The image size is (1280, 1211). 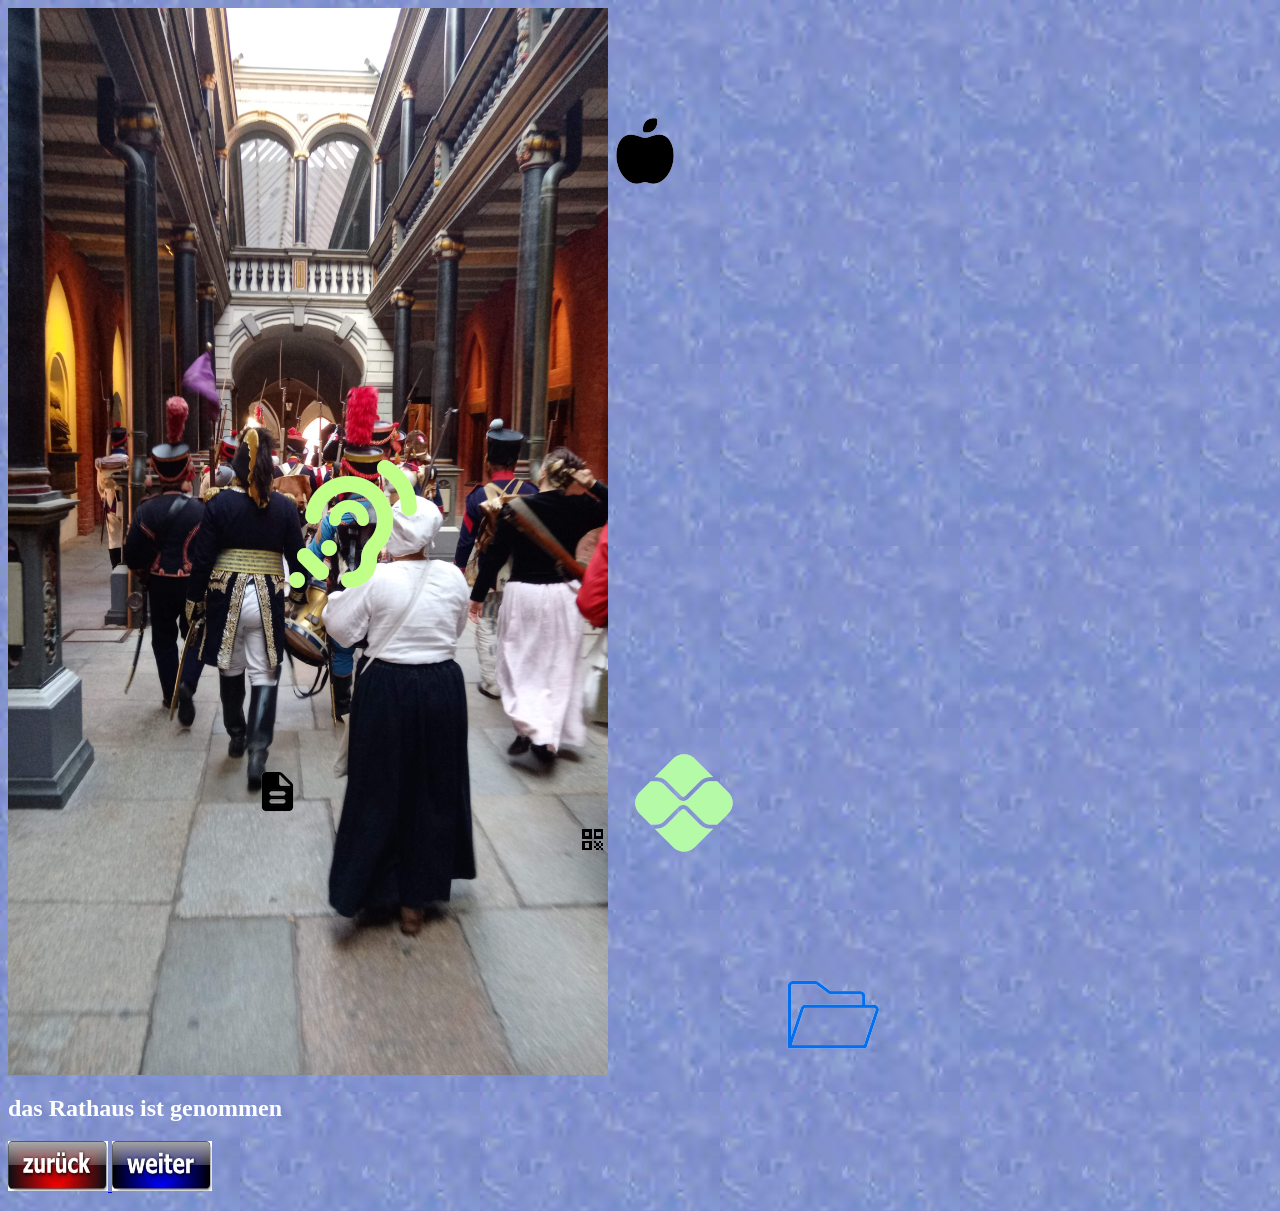 I want to click on access health or nutrition features, so click(x=645, y=151).